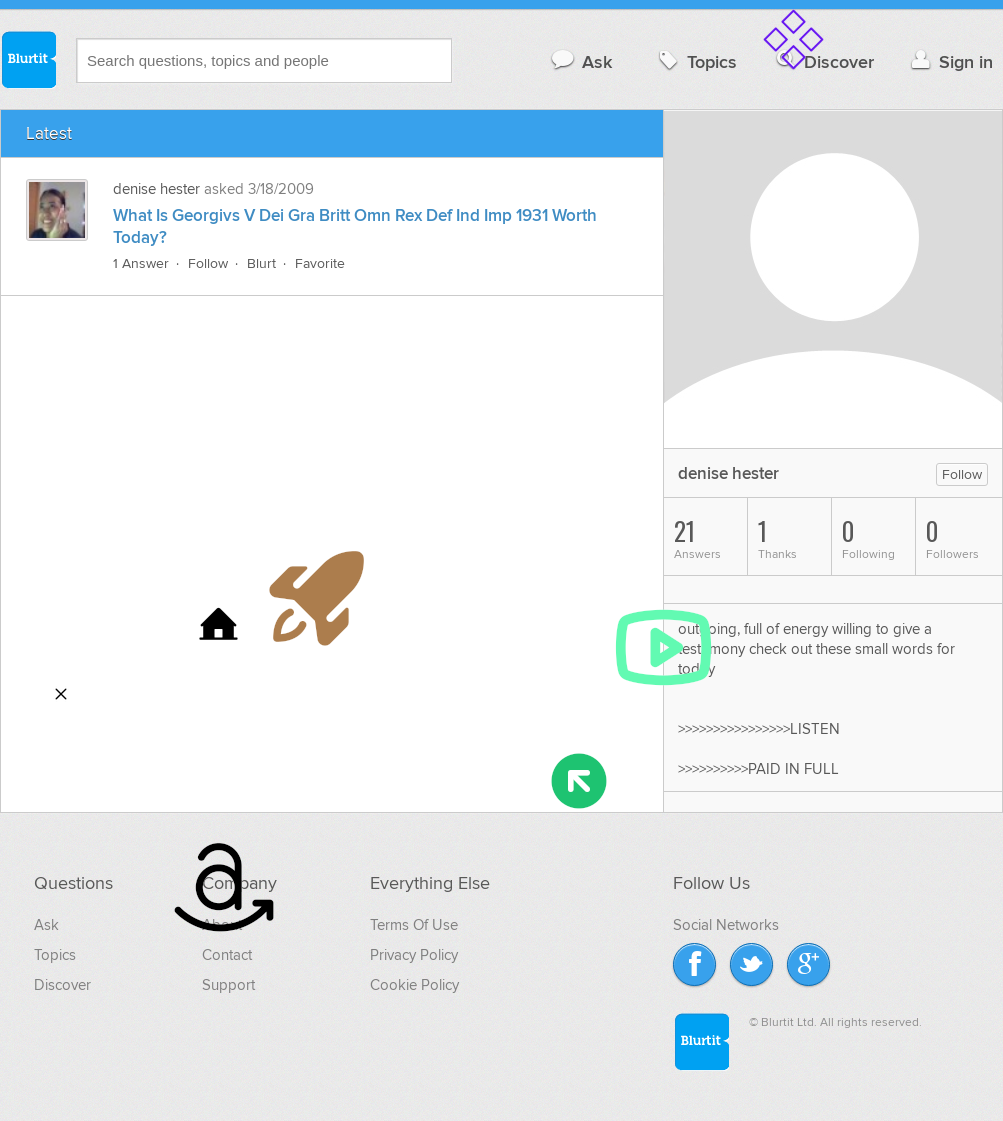 The image size is (1003, 1121). I want to click on open the Amazon app or website, so click(220, 885).